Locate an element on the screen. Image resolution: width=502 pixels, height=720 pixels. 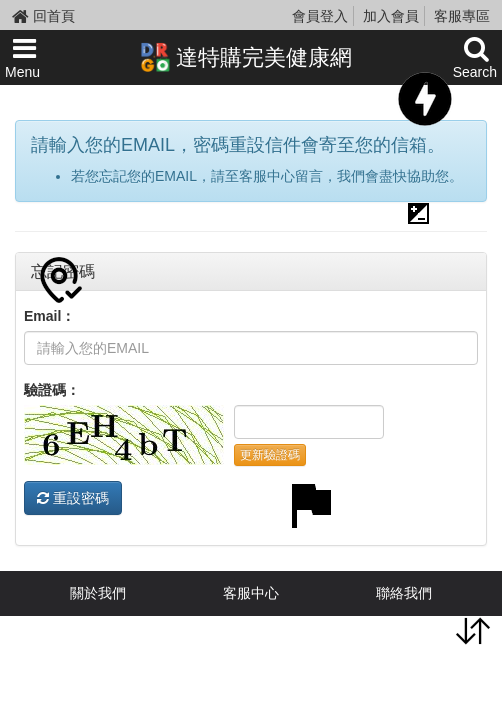
indicates offline or cached content available is located at coordinates (425, 99).